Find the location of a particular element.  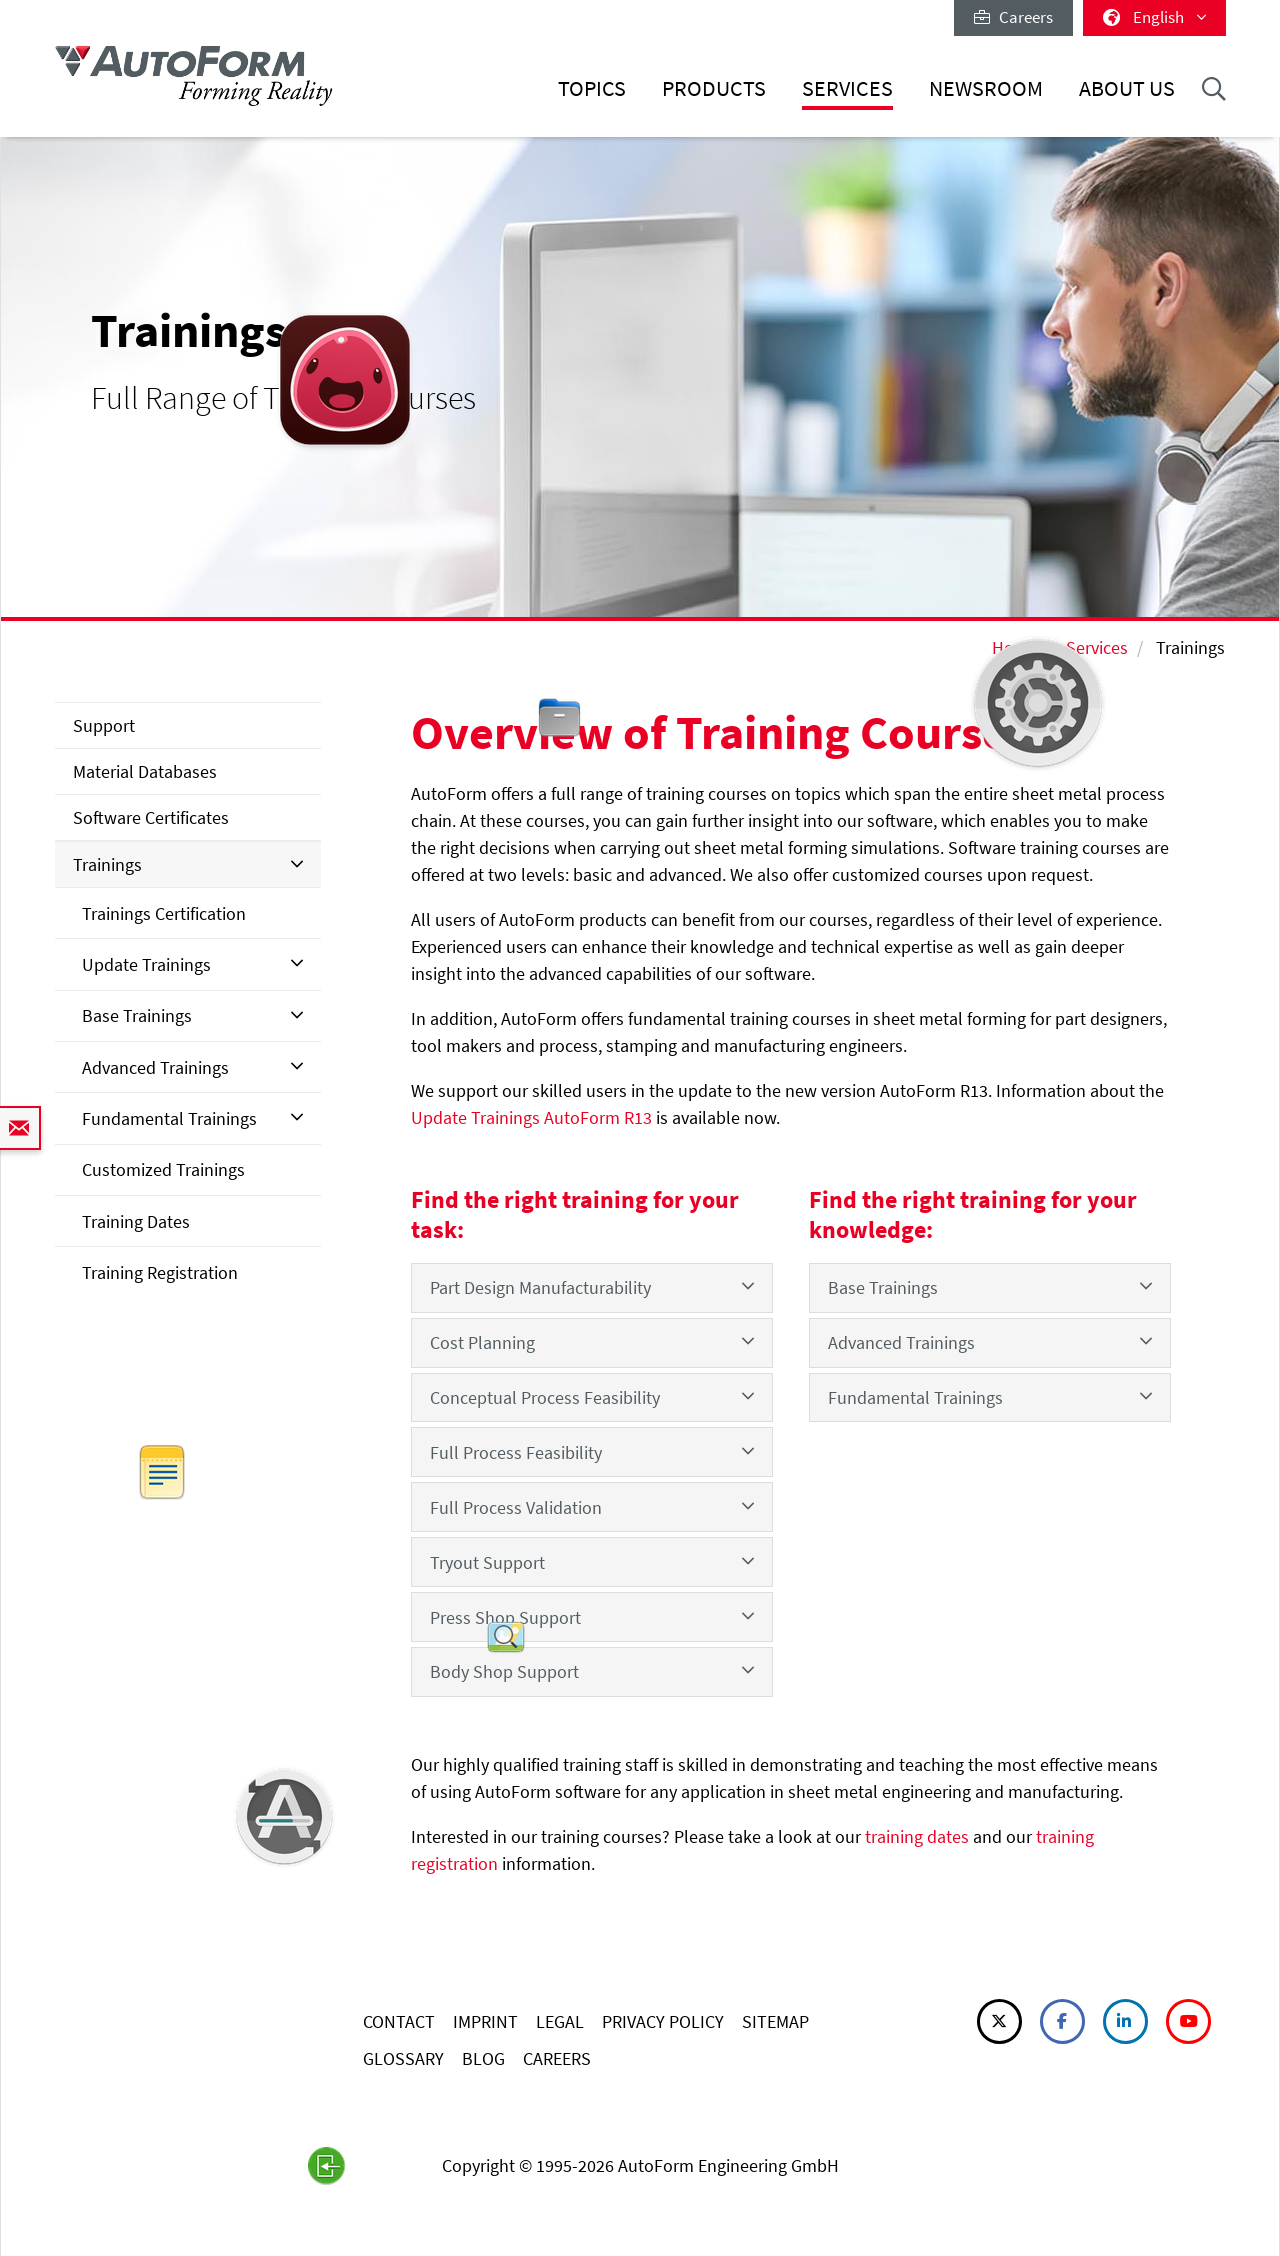

open image viewer application is located at coordinates (506, 1637).